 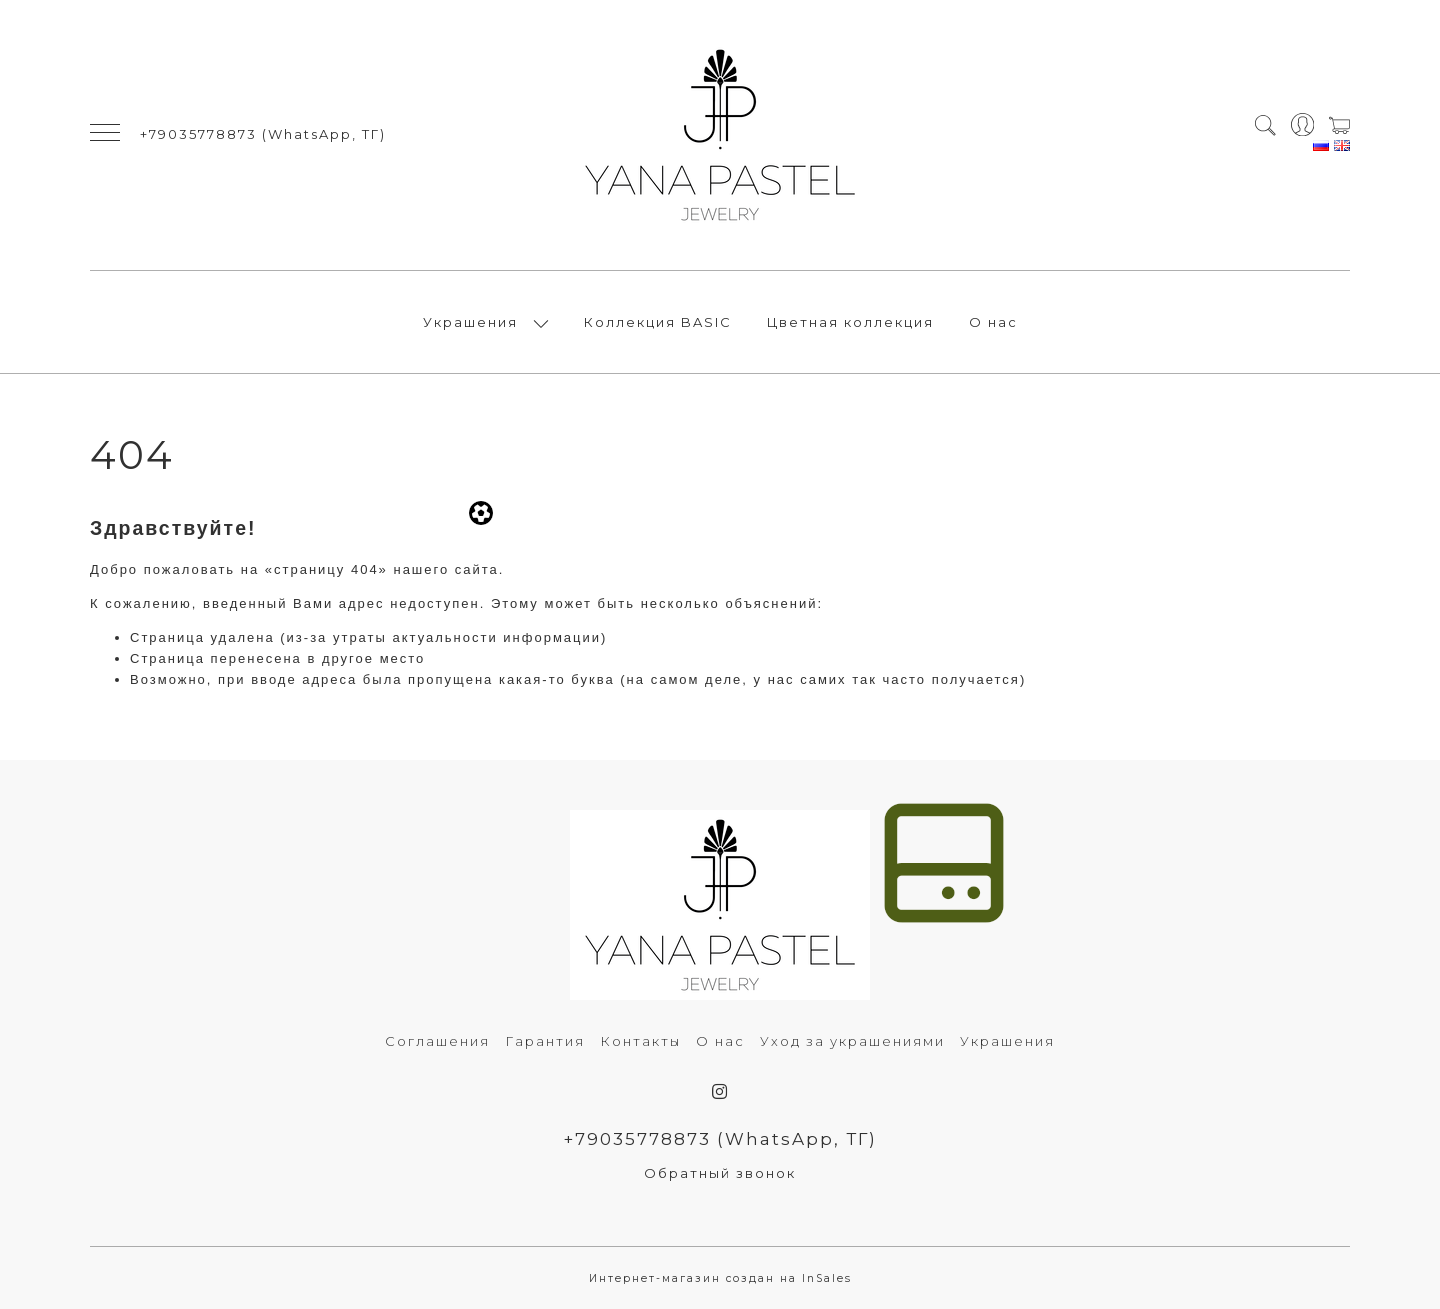 I want to click on access storage or disk management, so click(x=944, y=863).